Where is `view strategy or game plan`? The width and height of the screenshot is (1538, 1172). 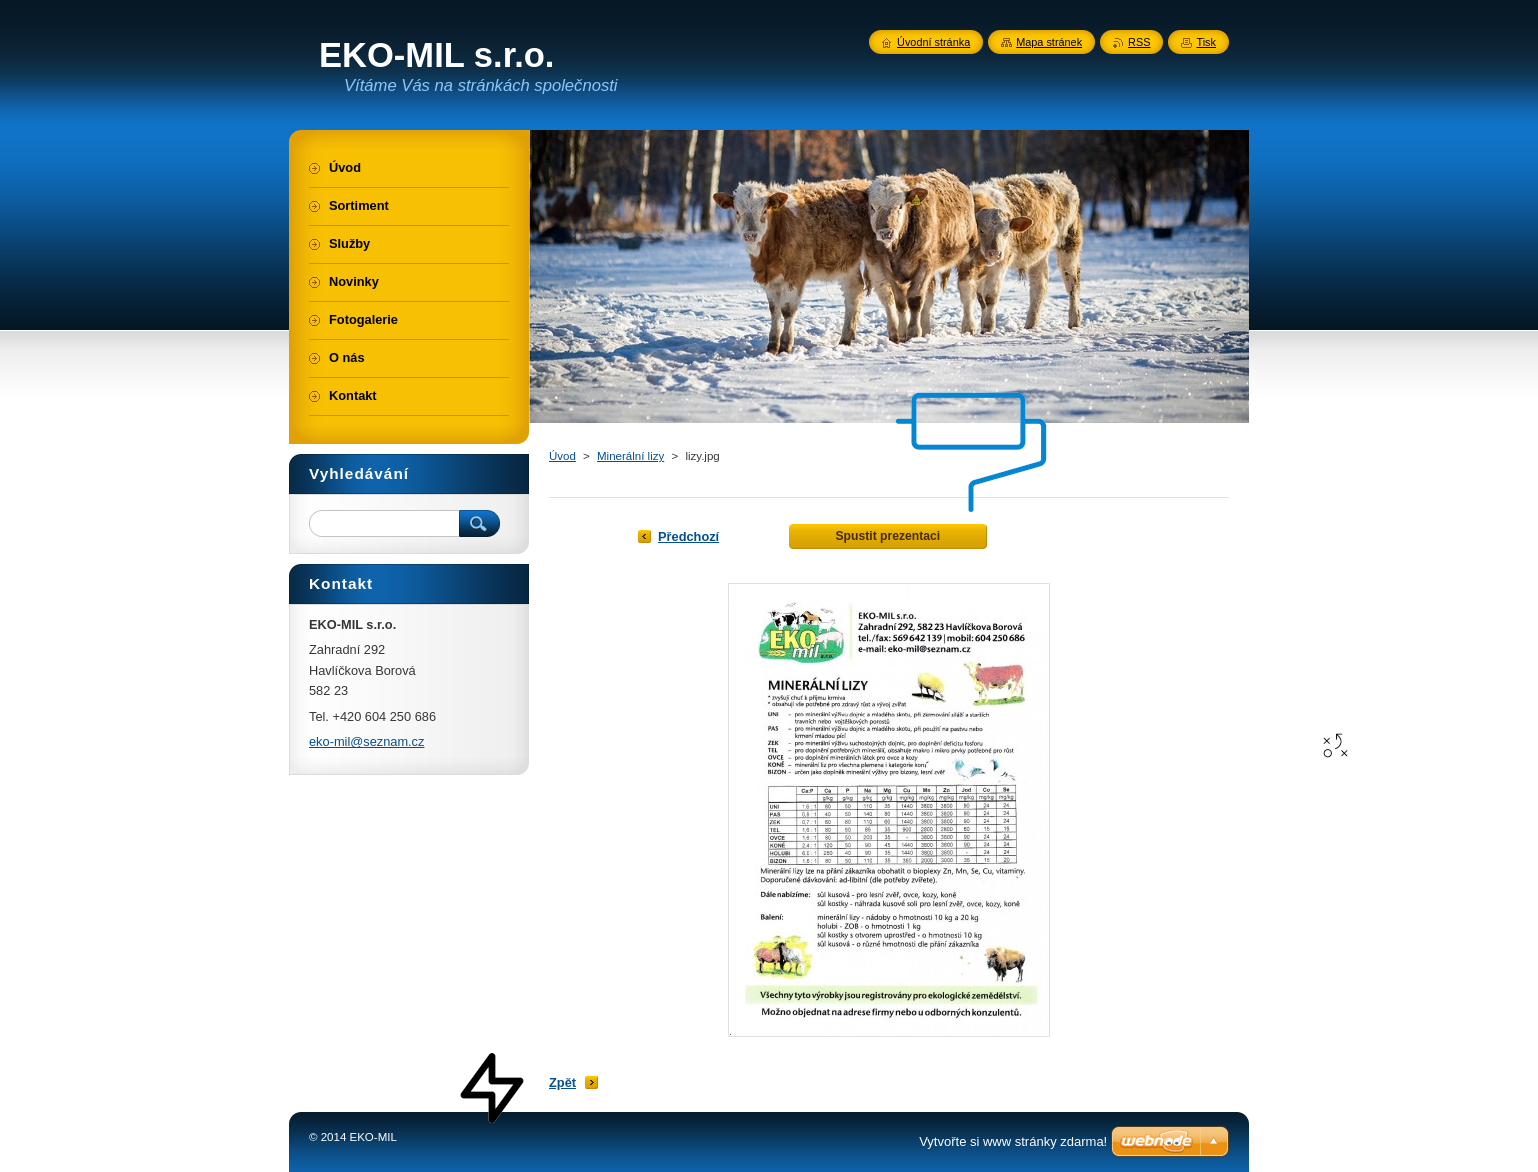 view strategy or game plan is located at coordinates (1334, 745).